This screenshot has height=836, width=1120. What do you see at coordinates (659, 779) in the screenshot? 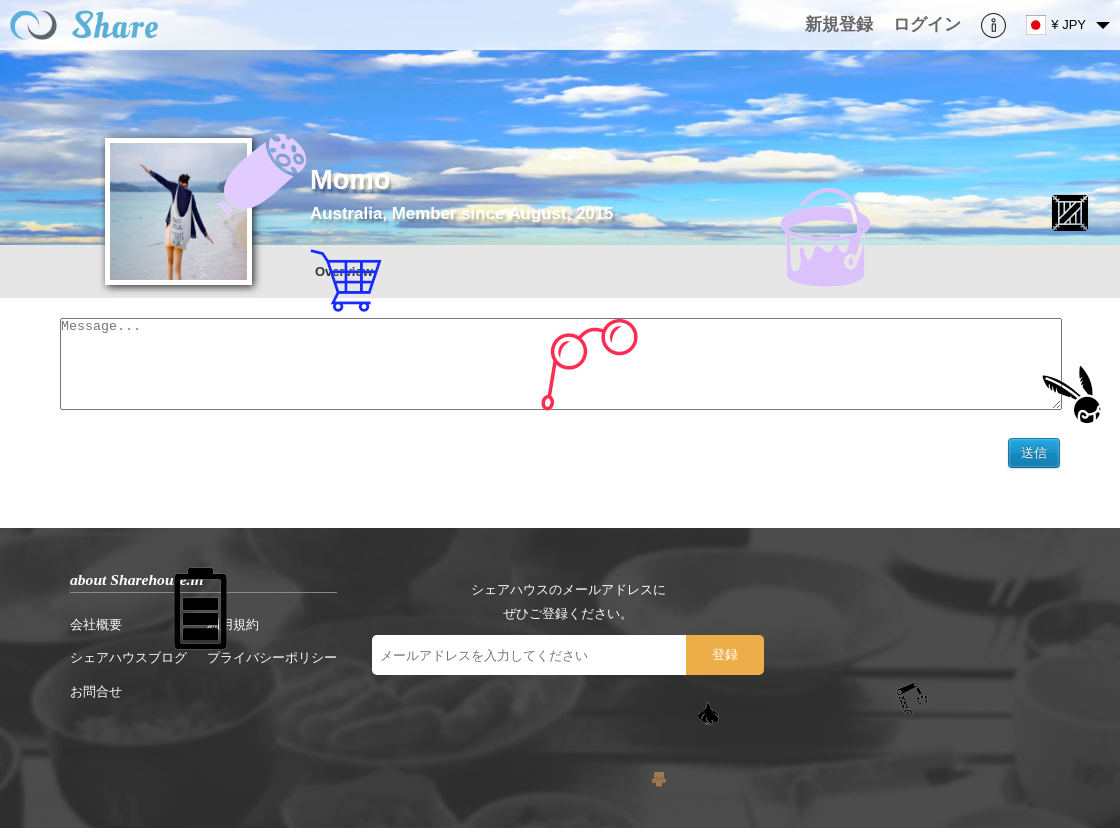
I see `access educational or learning resources` at bounding box center [659, 779].